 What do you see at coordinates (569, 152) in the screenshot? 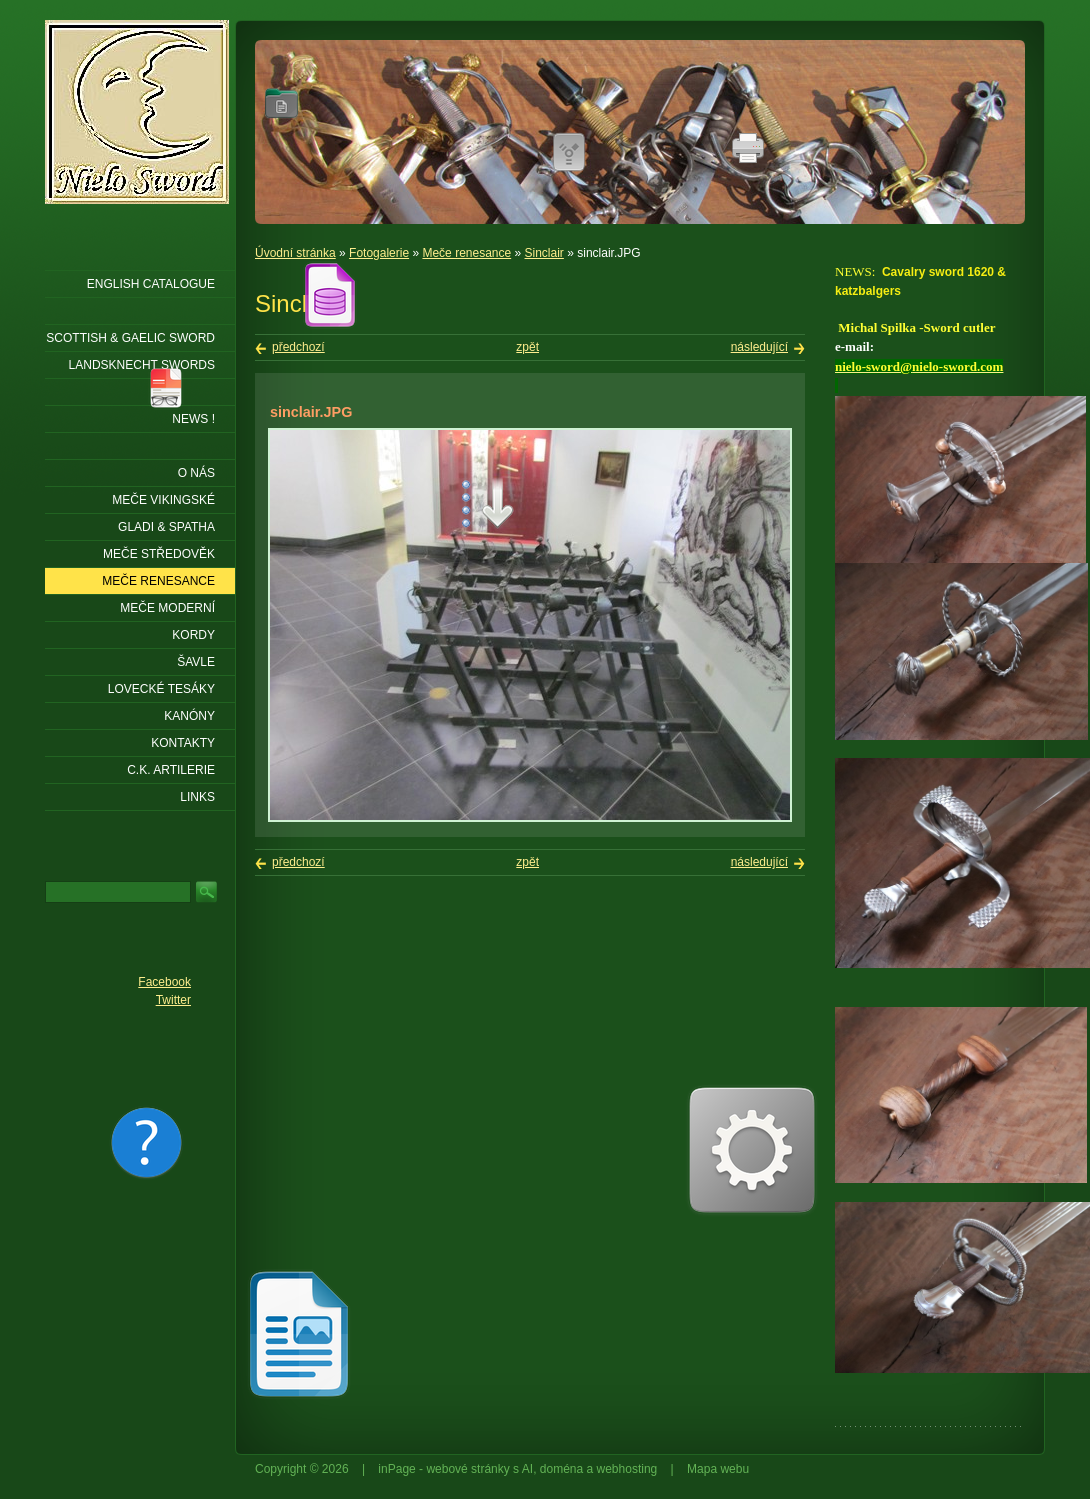
I see `access firewire external hard drive` at bounding box center [569, 152].